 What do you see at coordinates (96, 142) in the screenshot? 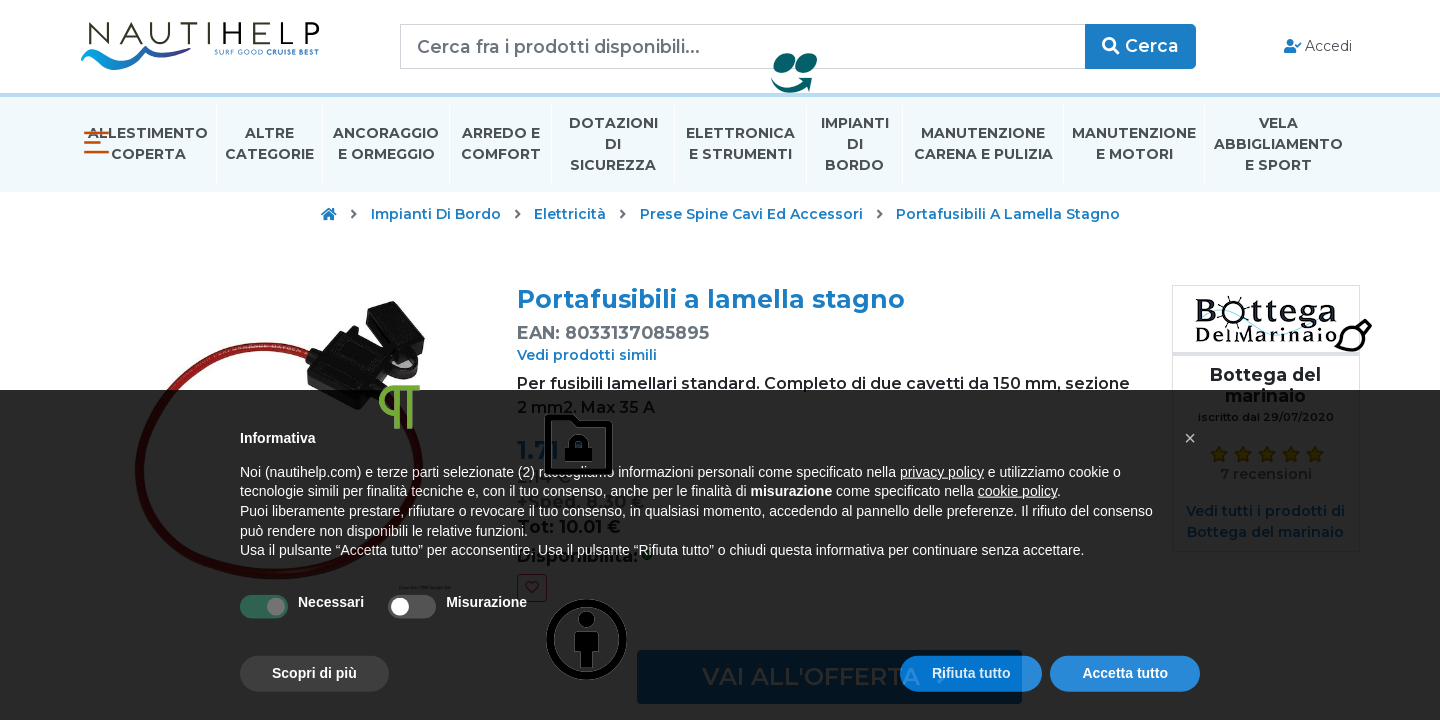
I see `open navigation menu` at bounding box center [96, 142].